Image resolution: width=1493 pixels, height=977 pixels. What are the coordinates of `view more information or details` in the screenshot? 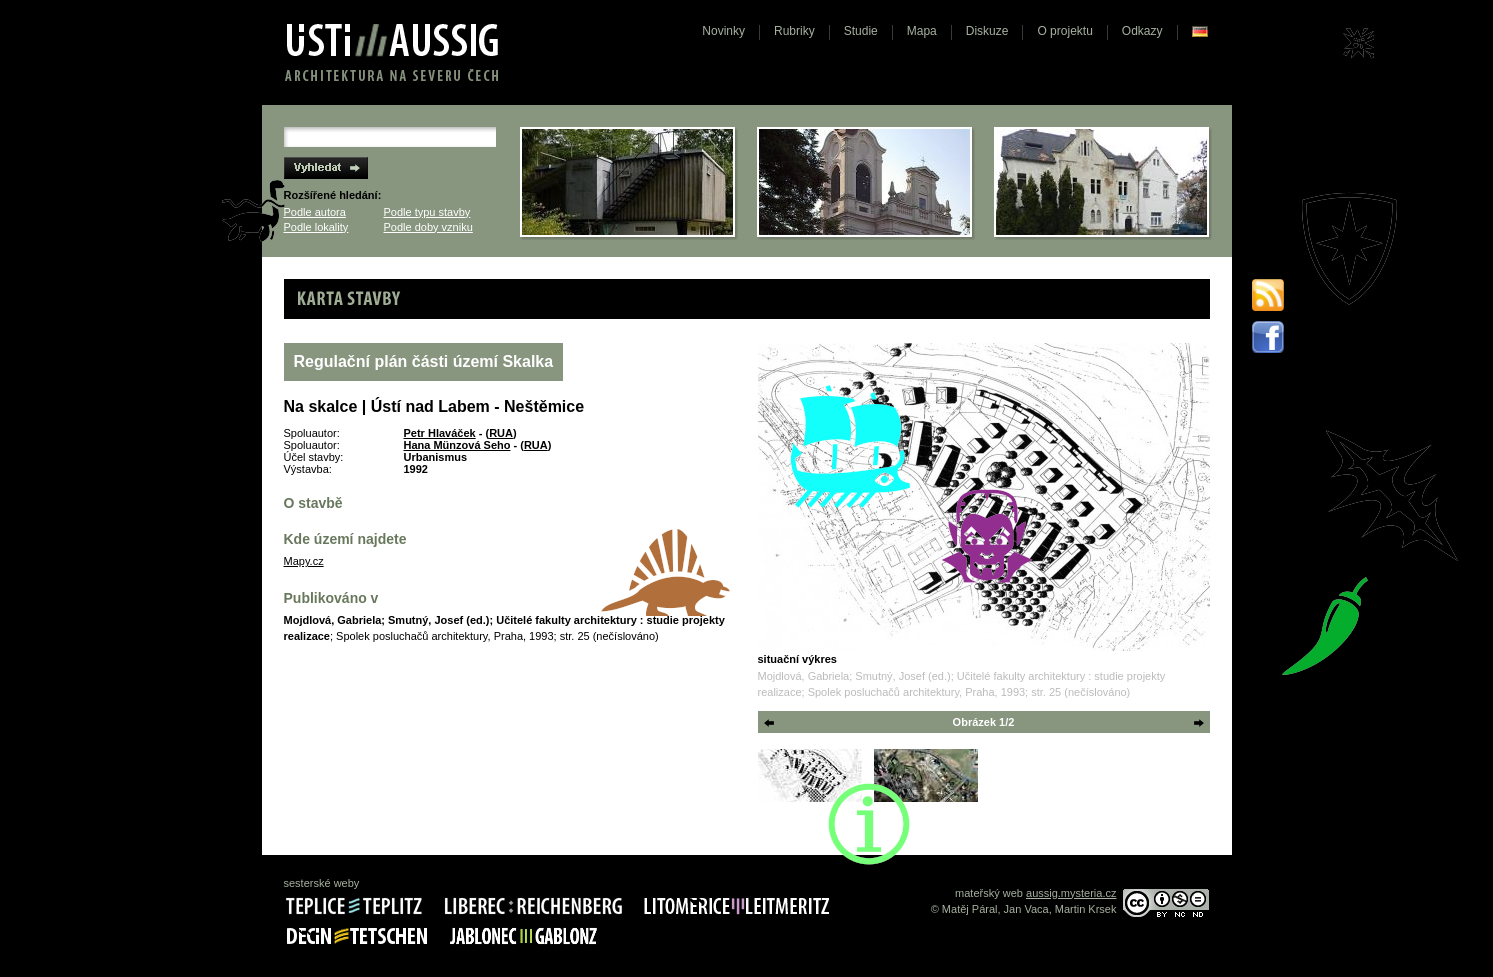 It's located at (869, 824).